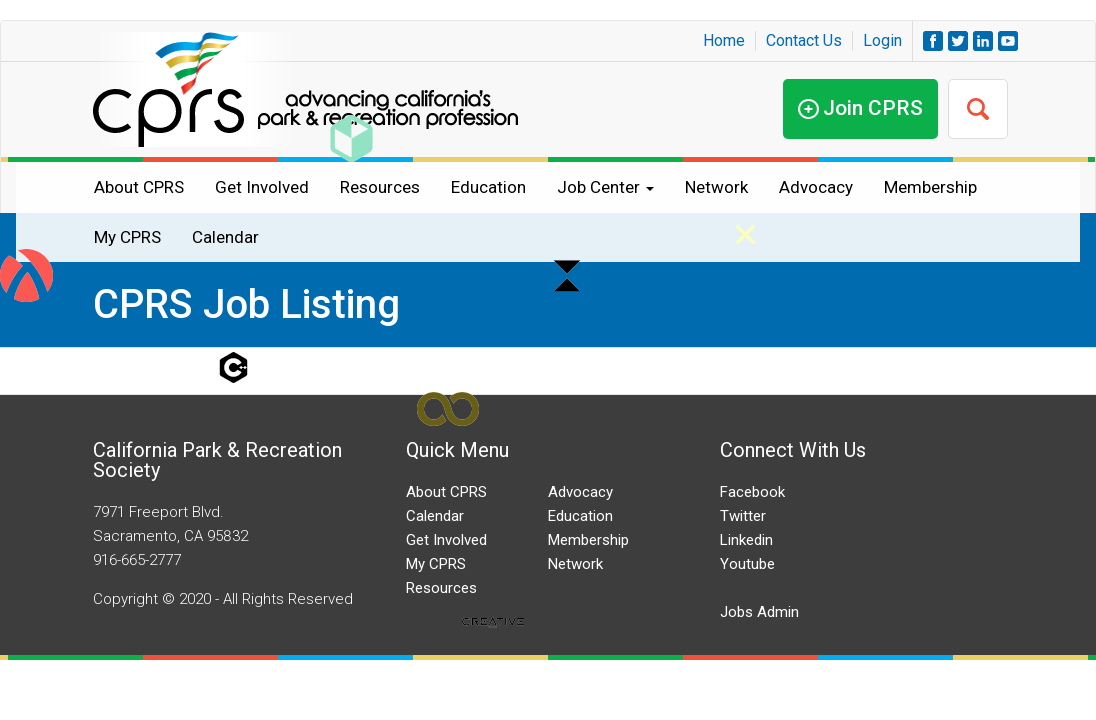 This screenshot has width=1096, height=720. Describe the element at coordinates (233, 367) in the screenshot. I see `indicates C++ programming language` at that location.